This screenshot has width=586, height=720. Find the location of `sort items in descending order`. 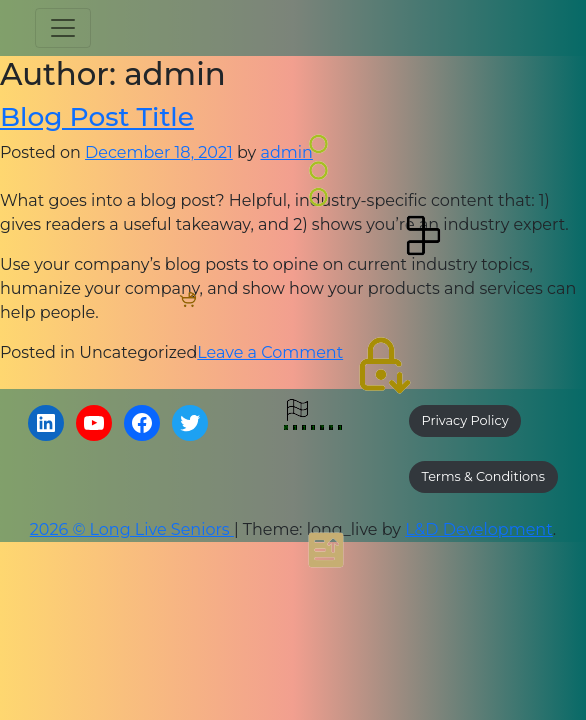

sort items in descending order is located at coordinates (326, 550).